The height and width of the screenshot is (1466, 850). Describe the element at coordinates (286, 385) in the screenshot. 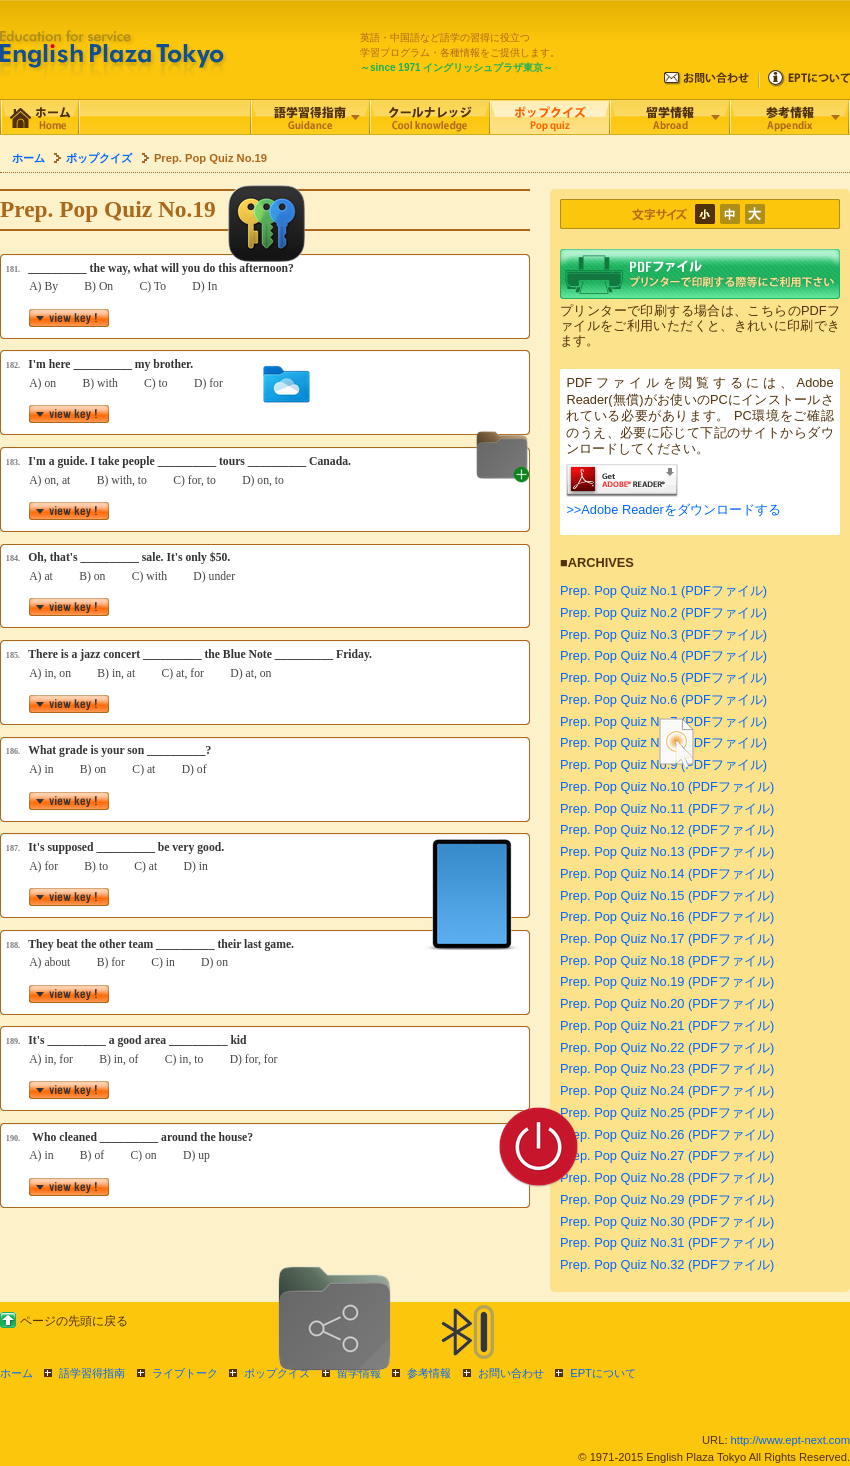

I see `open OneDrive cloud storage folder` at that location.